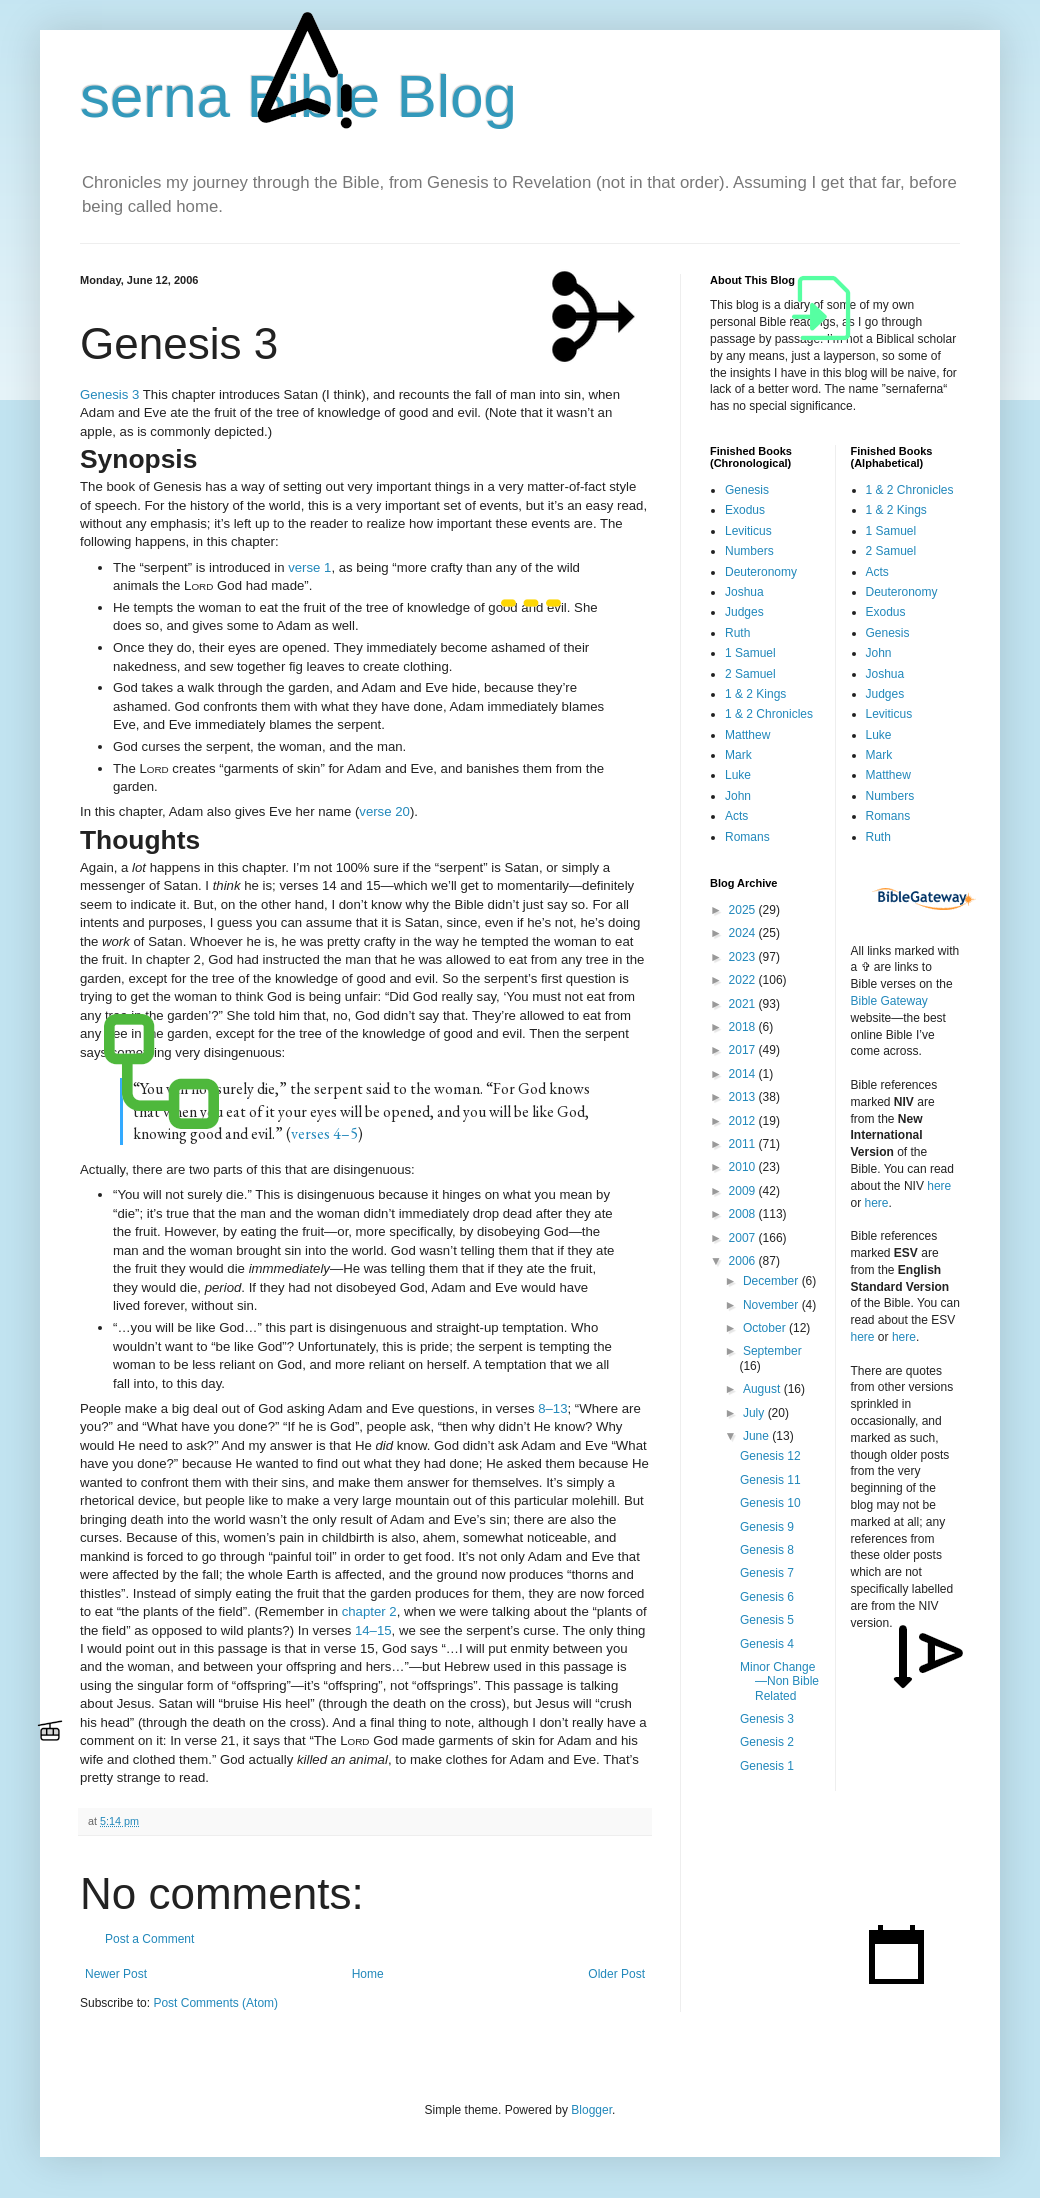 This screenshot has width=1040, height=2198. What do you see at coordinates (927, 1657) in the screenshot?
I see `rotate text direction downward` at bounding box center [927, 1657].